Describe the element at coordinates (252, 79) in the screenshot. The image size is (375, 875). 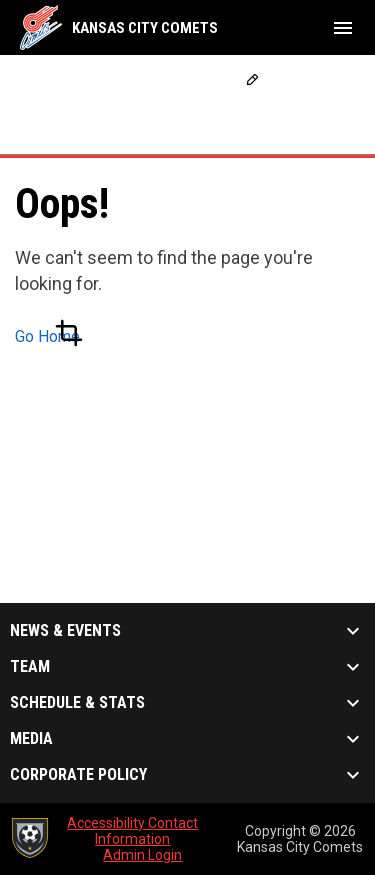
I see `edit content or settings` at that location.